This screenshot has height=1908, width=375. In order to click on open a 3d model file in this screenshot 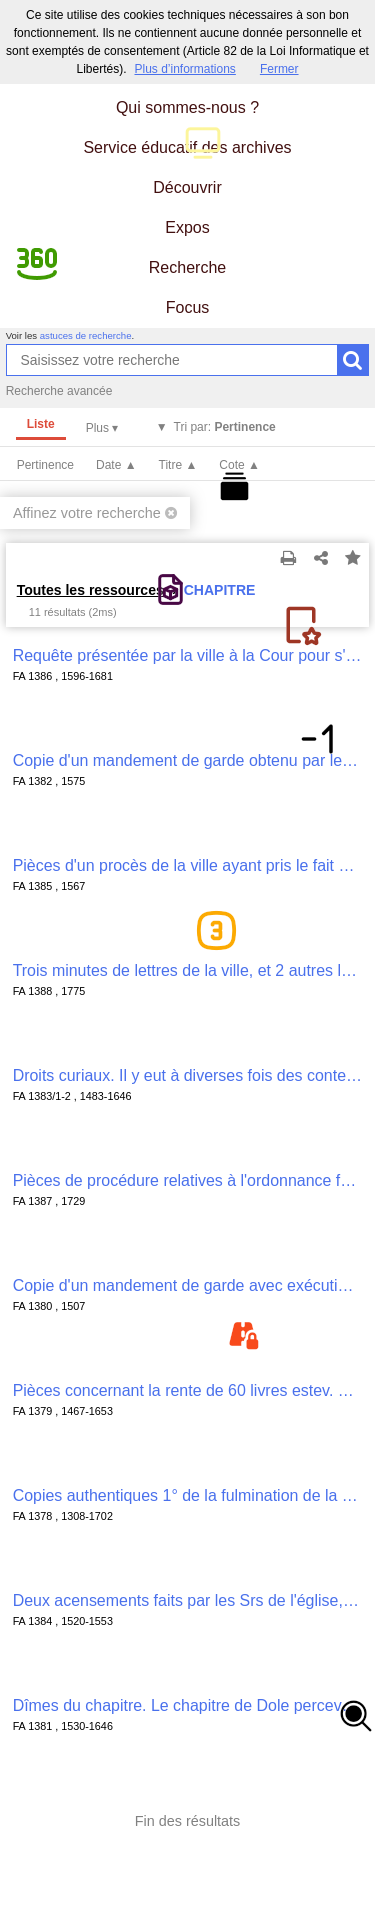, I will do `click(170, 589)`.